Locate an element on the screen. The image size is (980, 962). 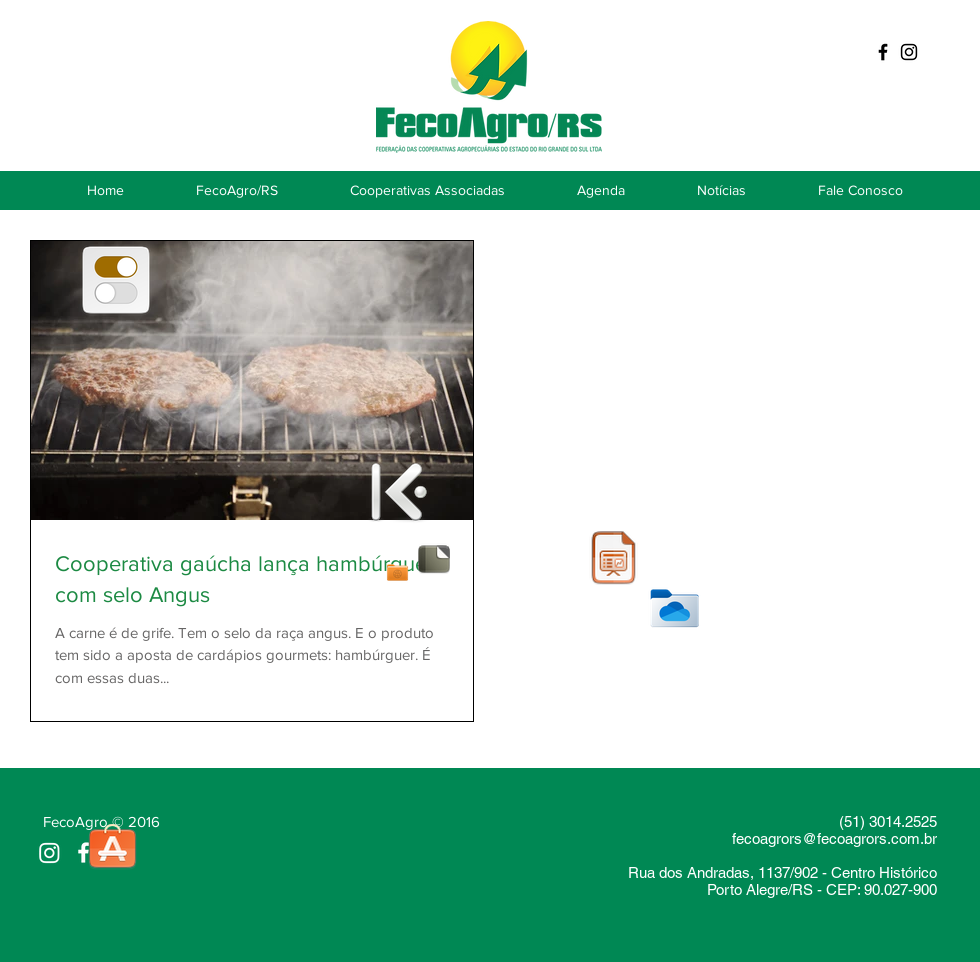
open folder containing html or web files is located at coordinates (397, 572).